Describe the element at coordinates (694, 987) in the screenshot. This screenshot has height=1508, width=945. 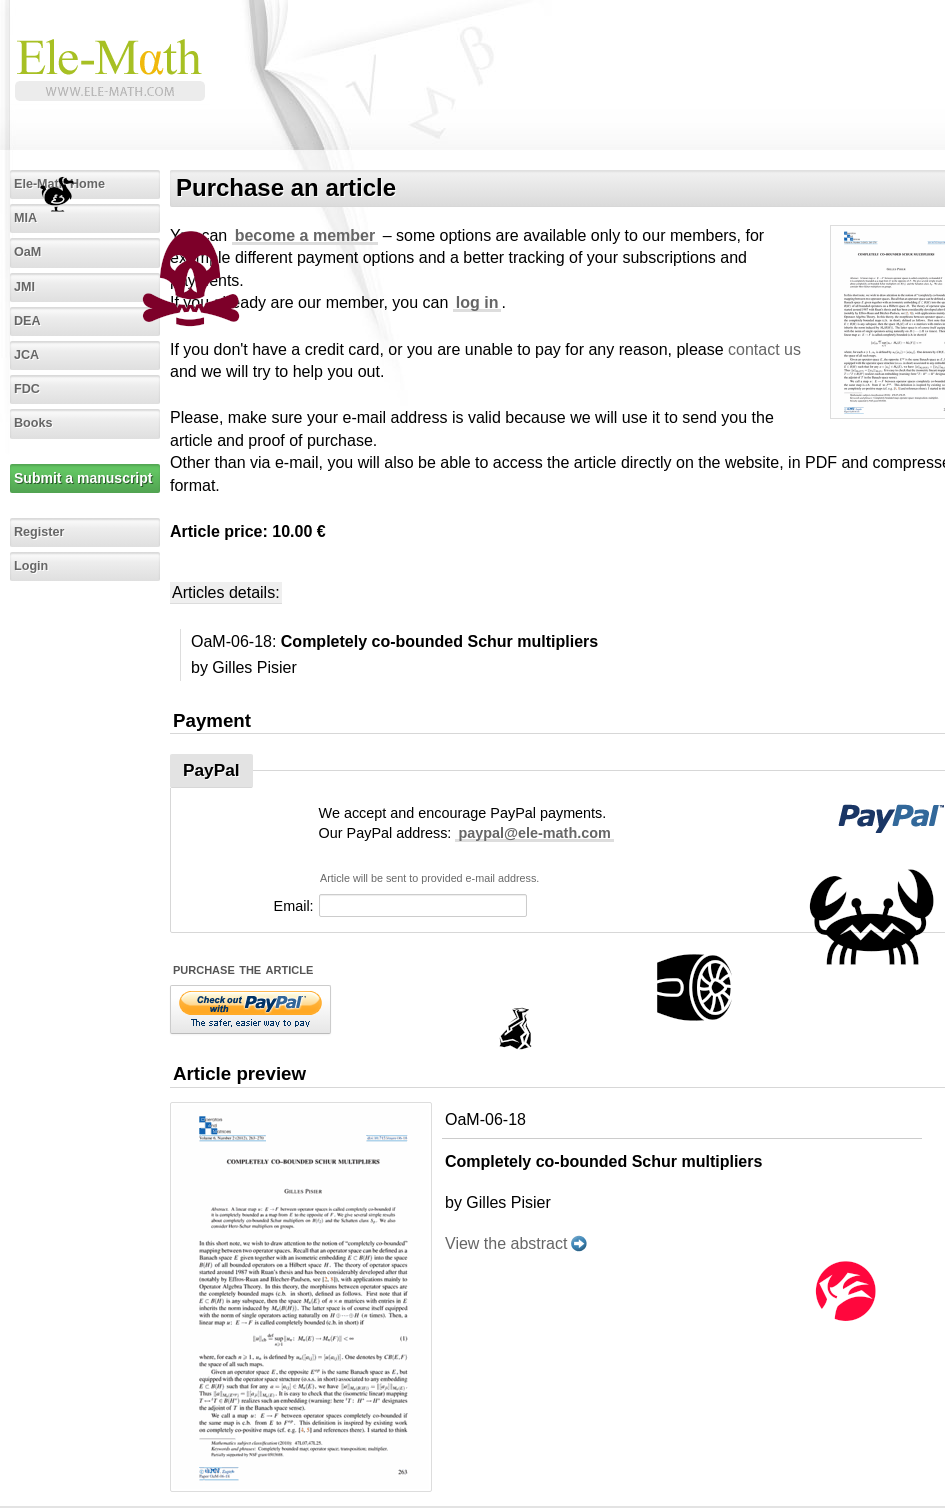
I see `access turbine or engine controls` at that location.